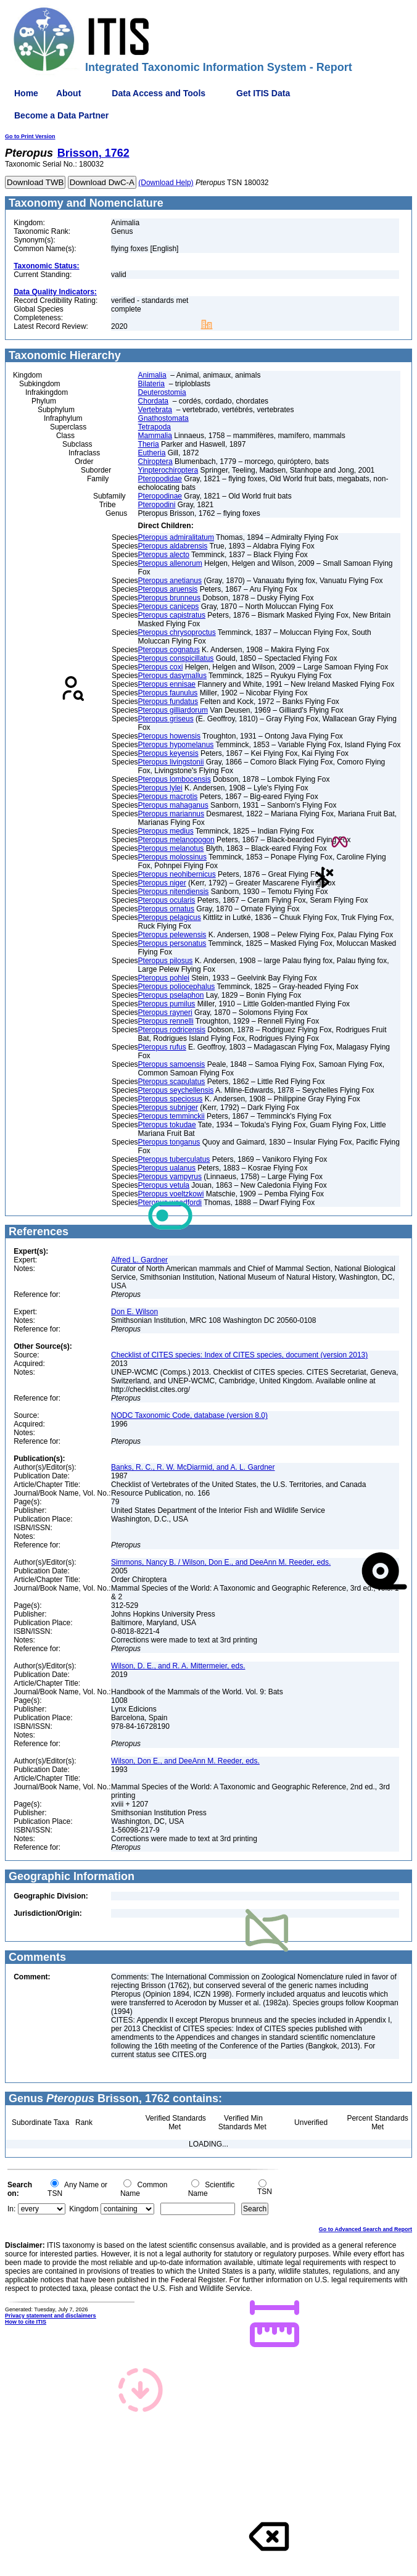  What do you see at coordinates (170, 1216) in the screenshot?
I see `toggle switch in off position` at bounding box center [170, 1216].